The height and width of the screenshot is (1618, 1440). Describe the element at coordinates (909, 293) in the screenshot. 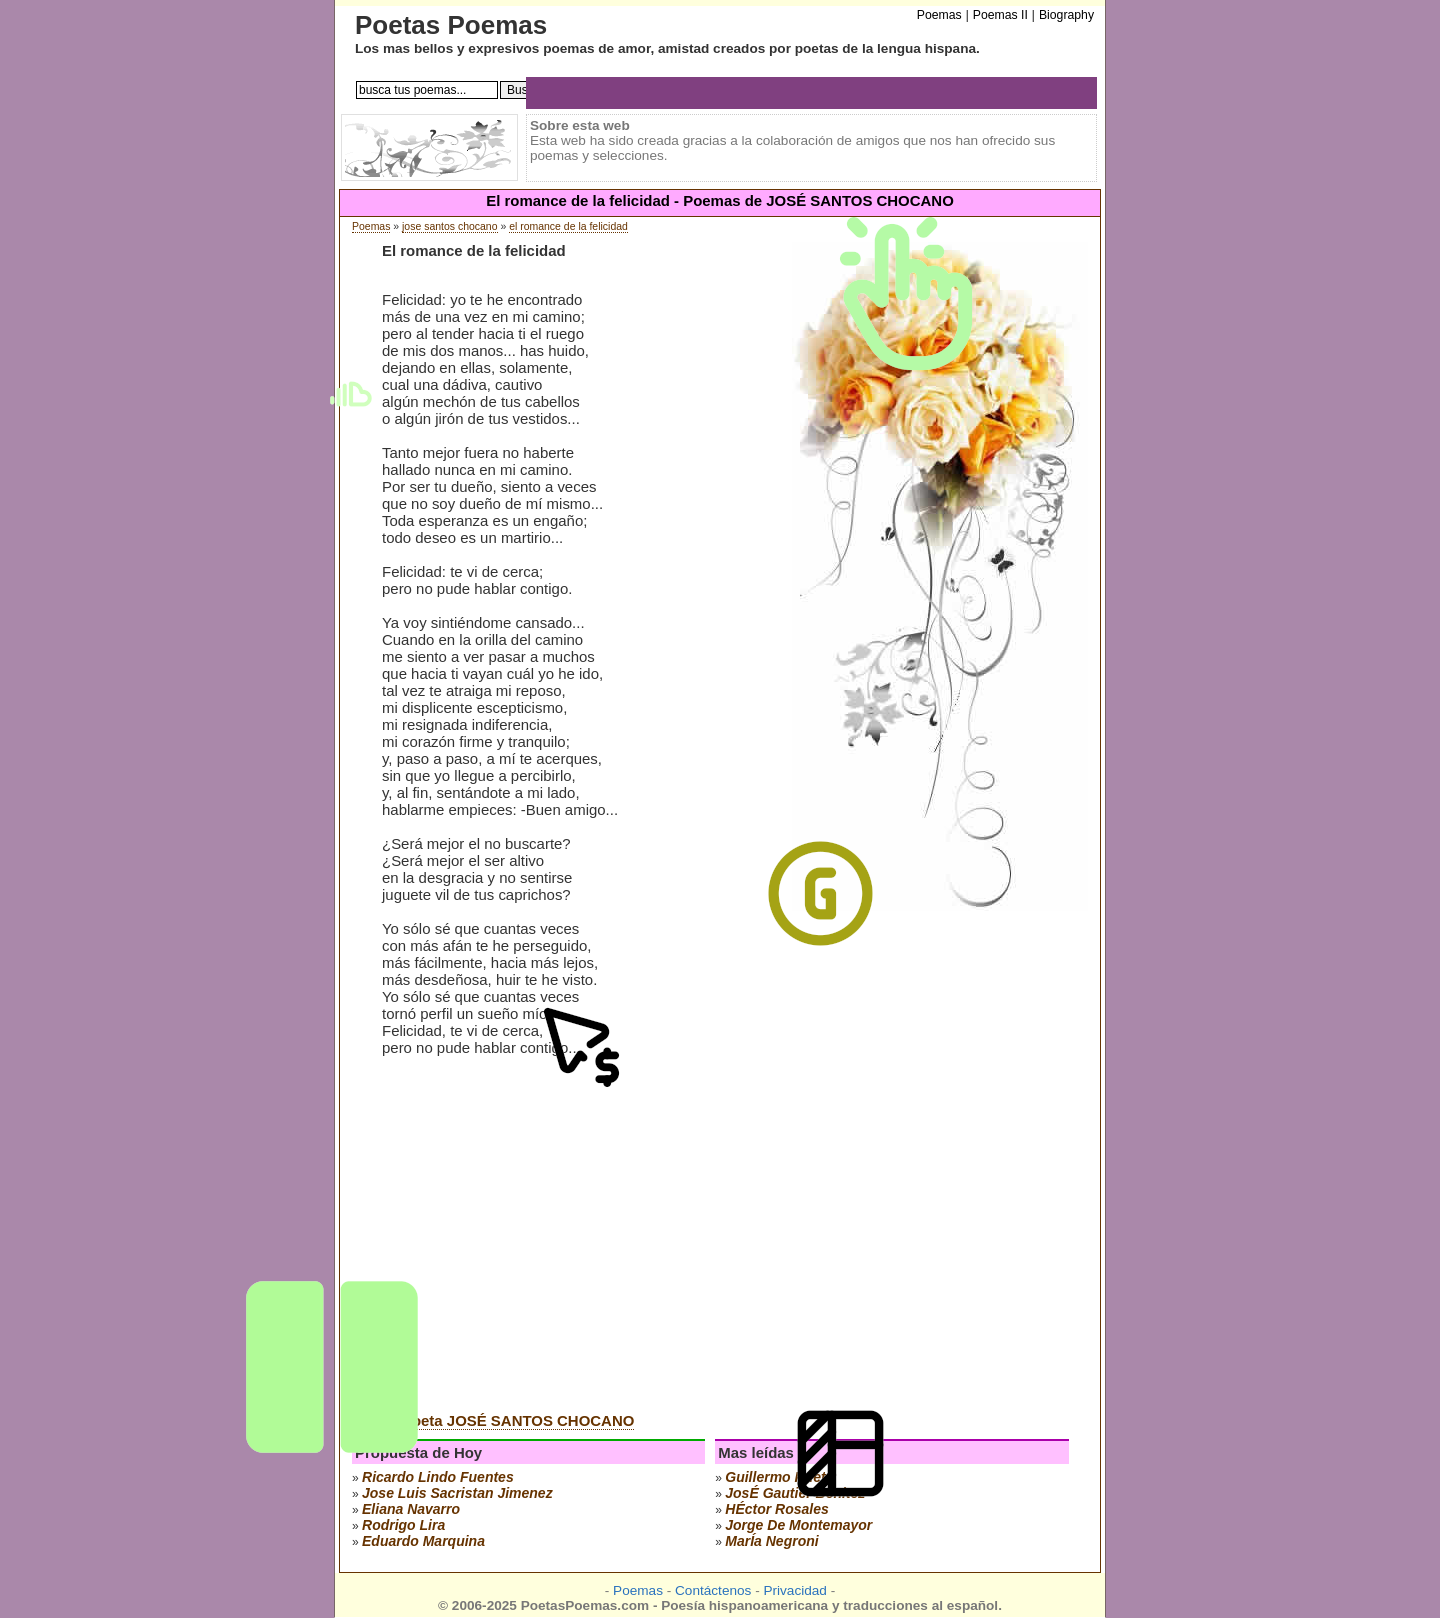

I see `tap or click to interact` at that location.